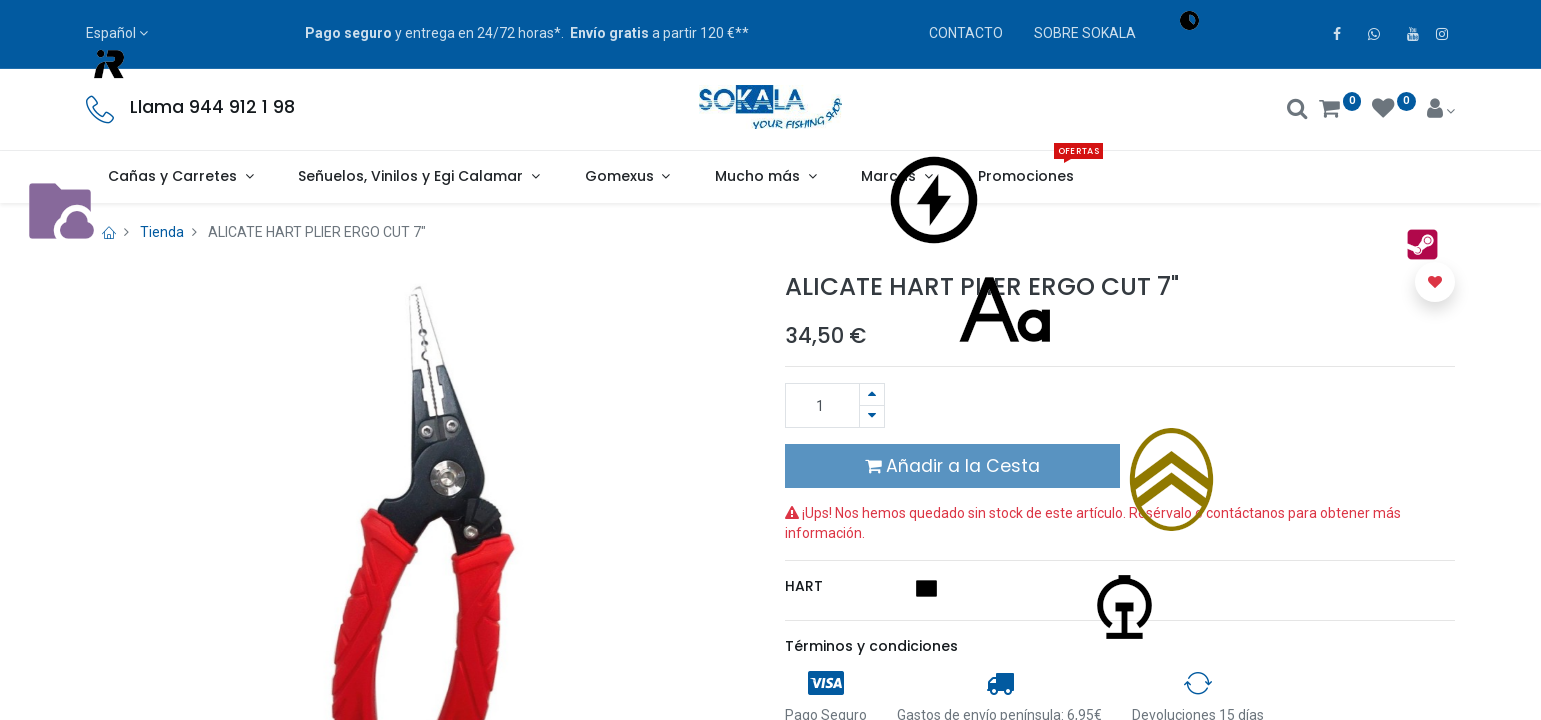 The width and height of the screenshot is (1541, 720). What do you see at coordinates (1422, 244) in the screenshot?
I see `open Steam application` at bounding box center [1422, 244].